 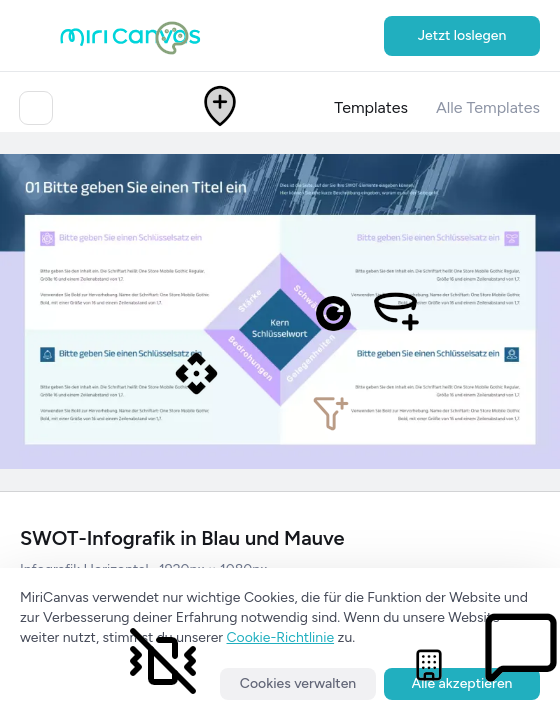 What do you see at coordinates (333, 313) in the screenshot?
I see `refresh or reload content` at bounding box center [333, 313].